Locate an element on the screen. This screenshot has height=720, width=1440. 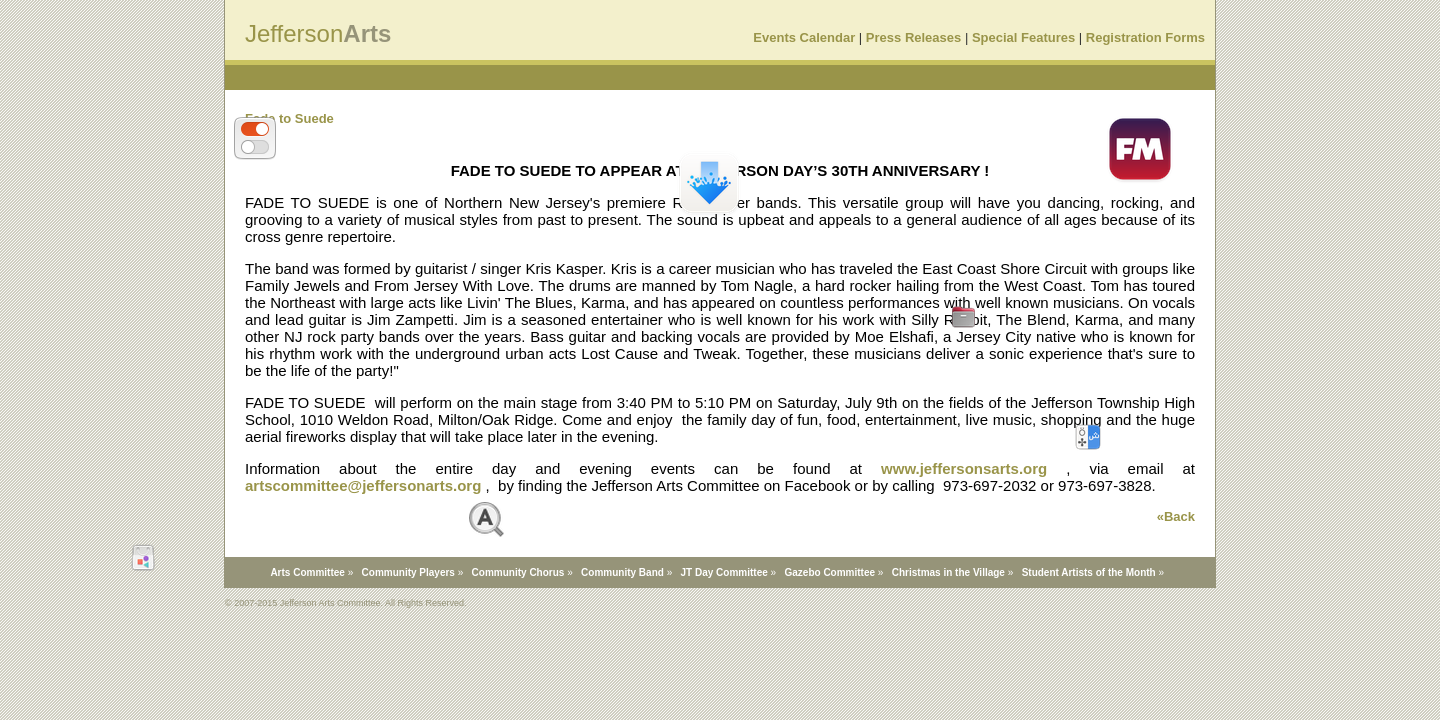
open the character map application is located at coordinates (1088, 437).